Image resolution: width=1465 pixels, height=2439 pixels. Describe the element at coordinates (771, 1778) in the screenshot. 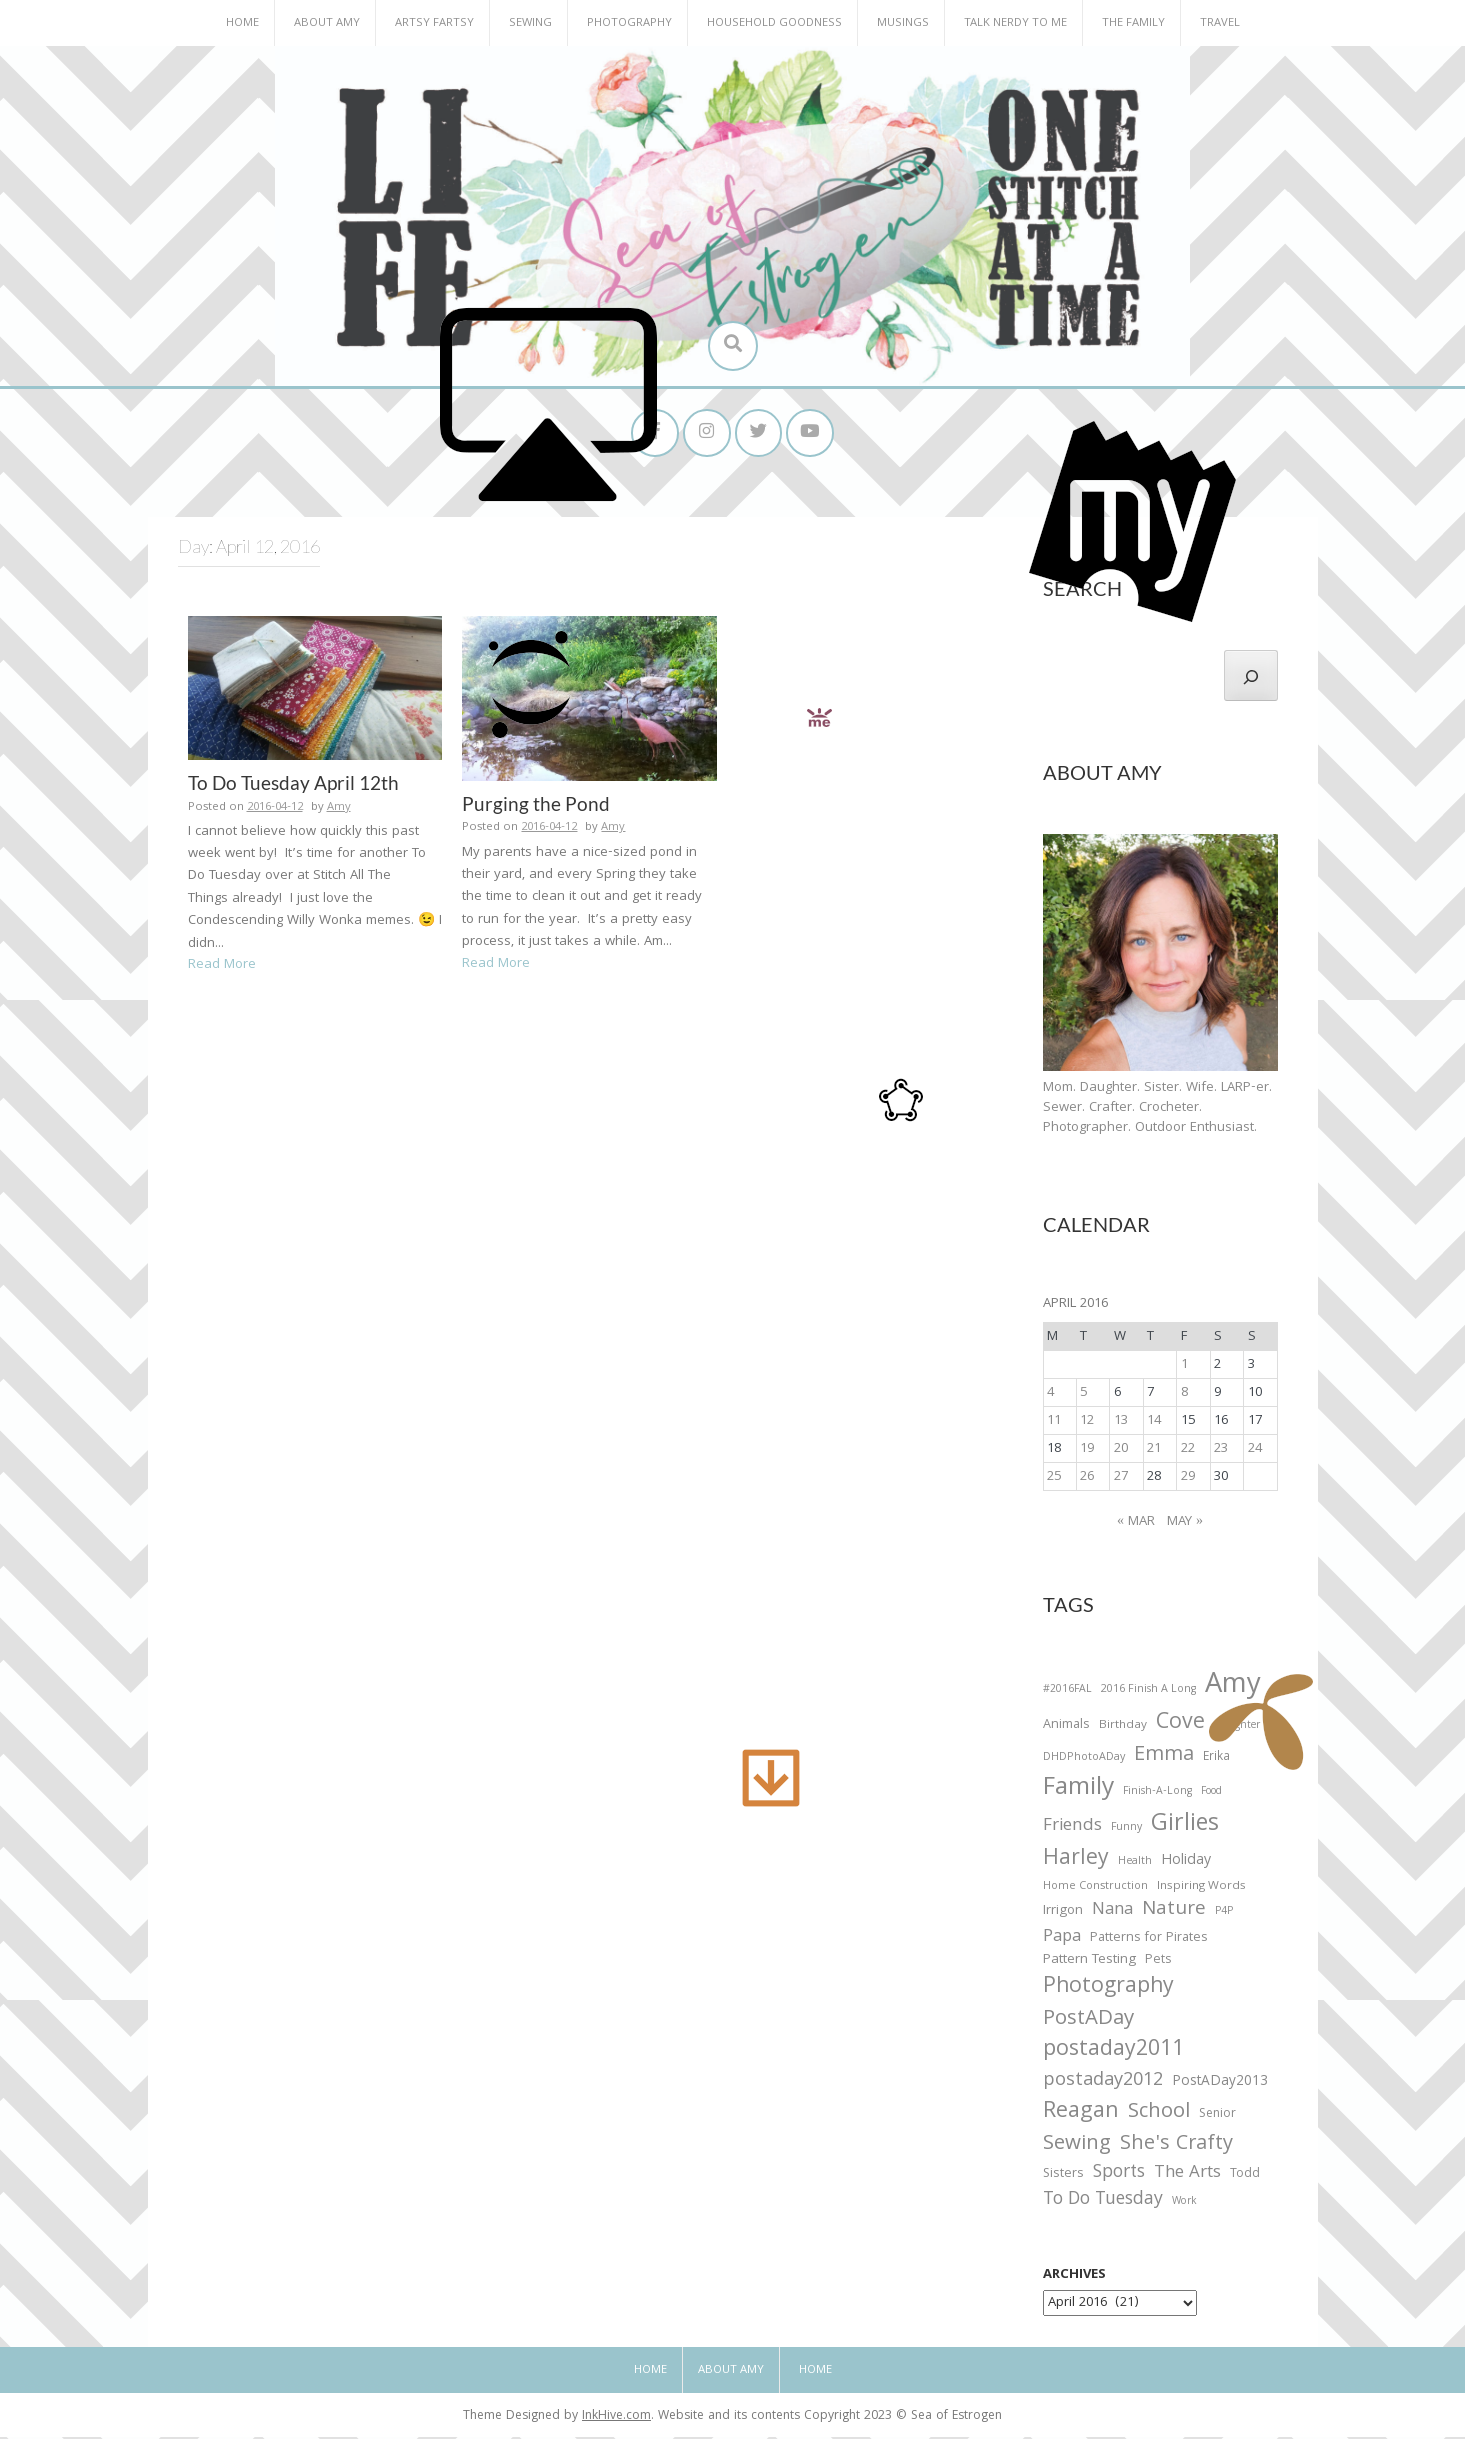

I see `download file or content` at that location.